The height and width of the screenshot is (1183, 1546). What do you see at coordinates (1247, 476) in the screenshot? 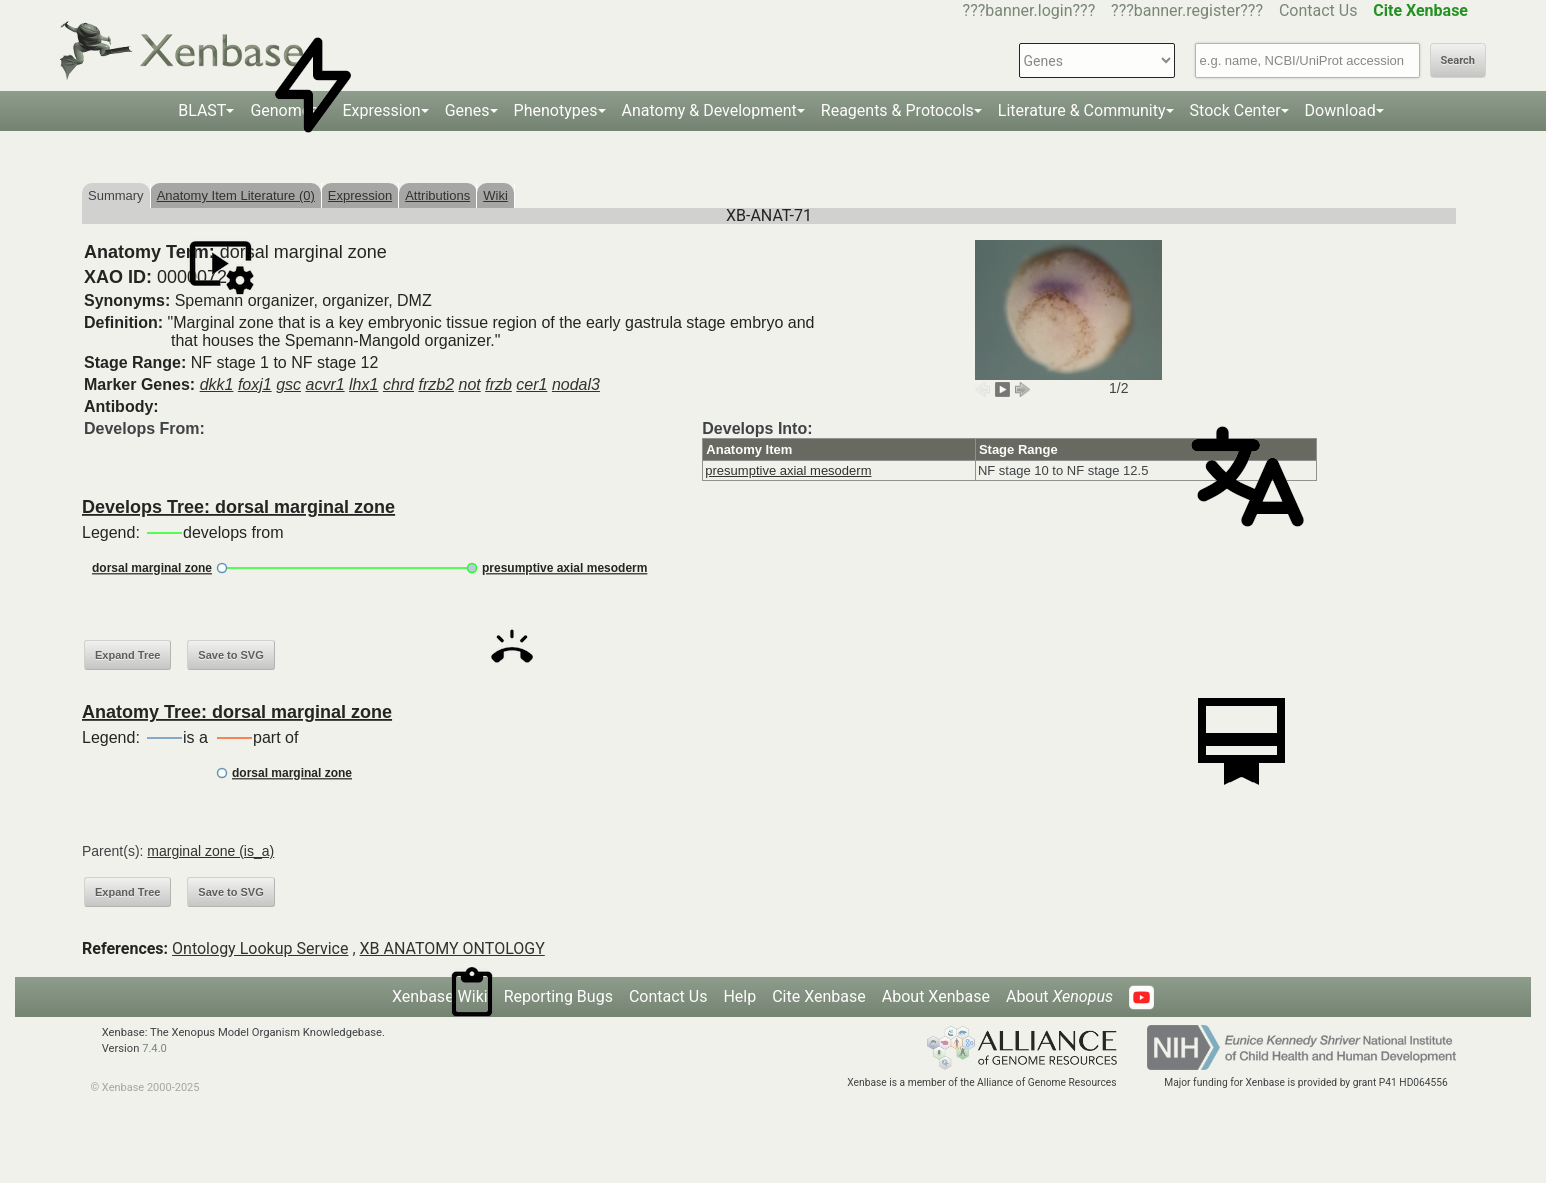
I see `change language settings` at bounding box center [1247, 476].